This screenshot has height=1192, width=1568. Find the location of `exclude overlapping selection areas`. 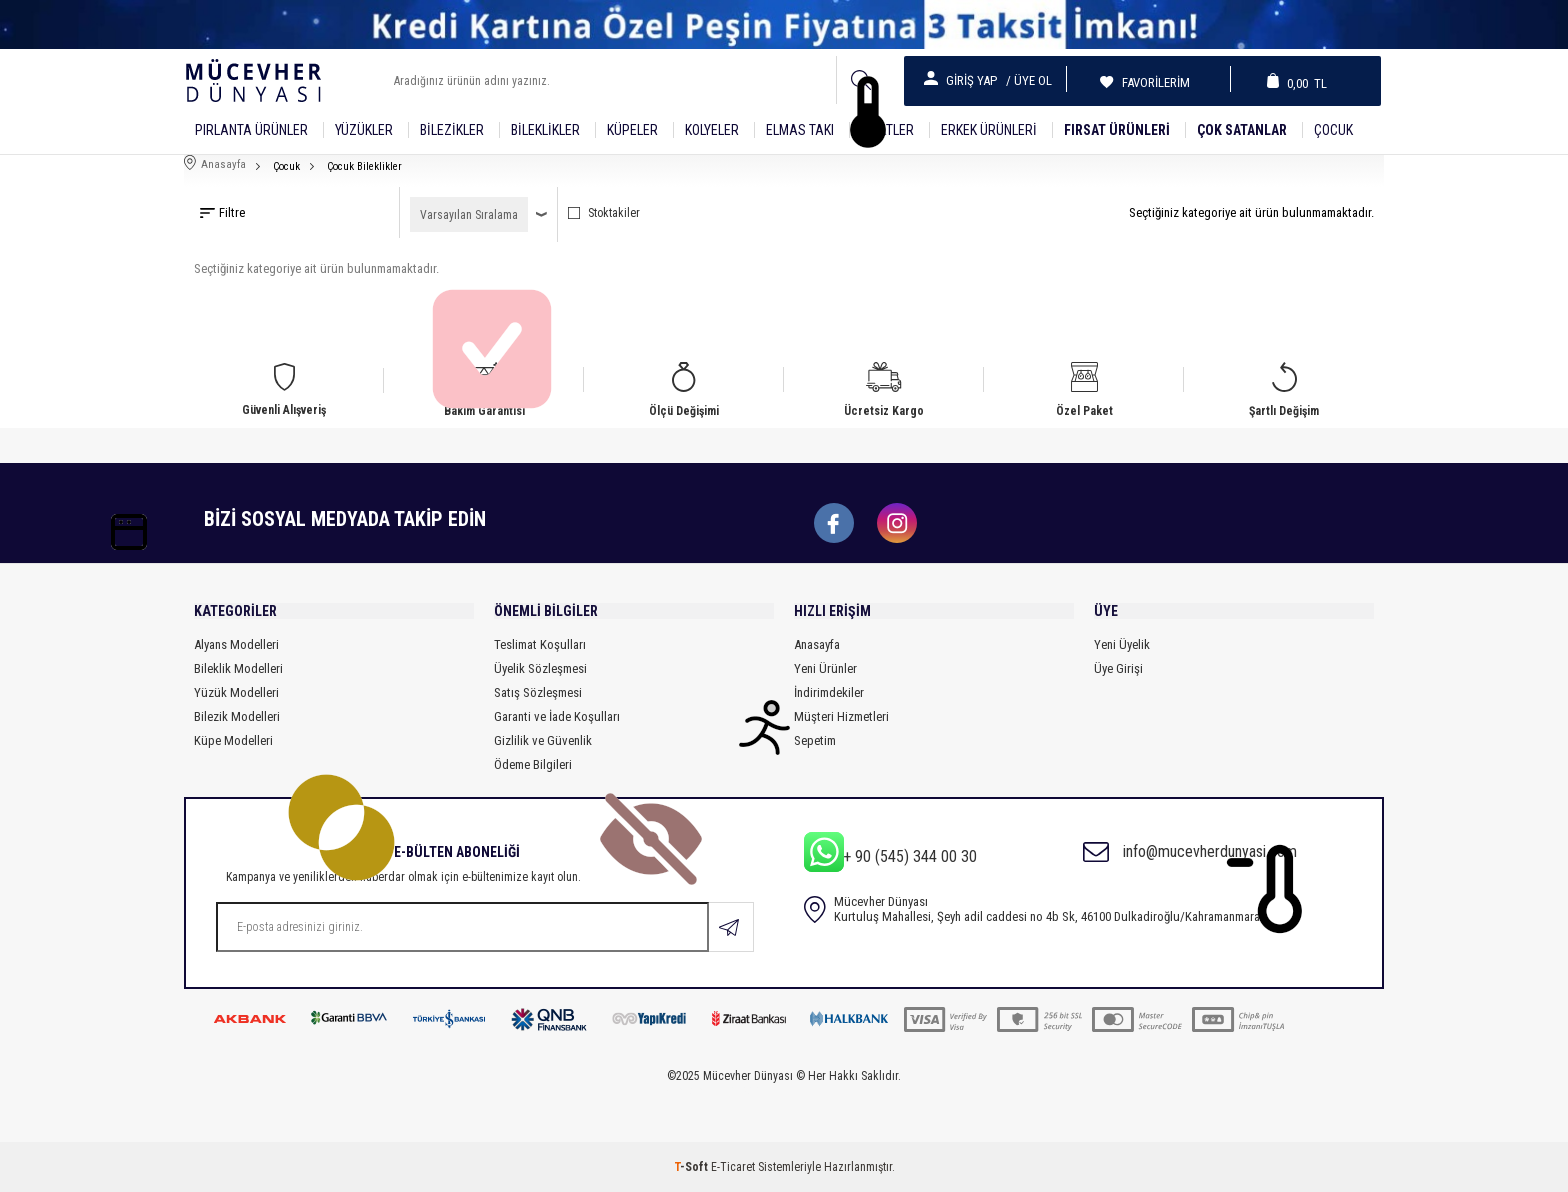

exclude overlapping selection areas is located at coordinates (341, 827).